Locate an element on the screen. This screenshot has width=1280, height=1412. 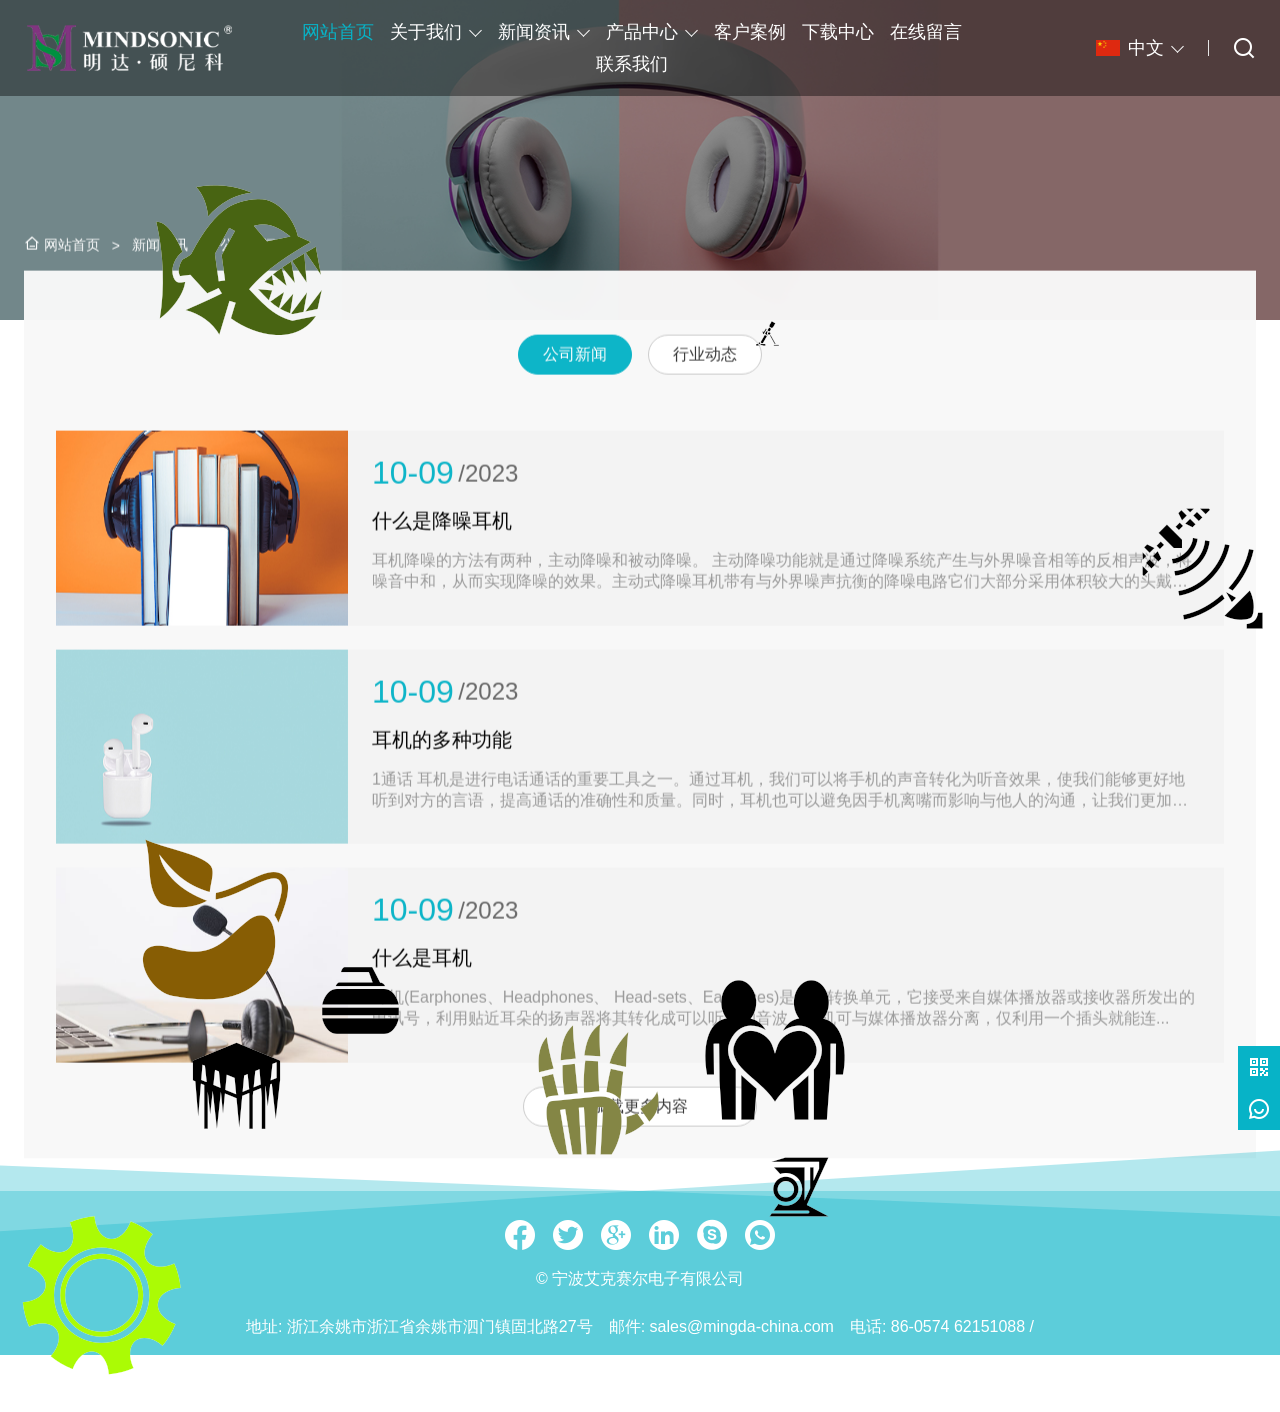
access satellite communication settings is located at coordinates (1203, 569).